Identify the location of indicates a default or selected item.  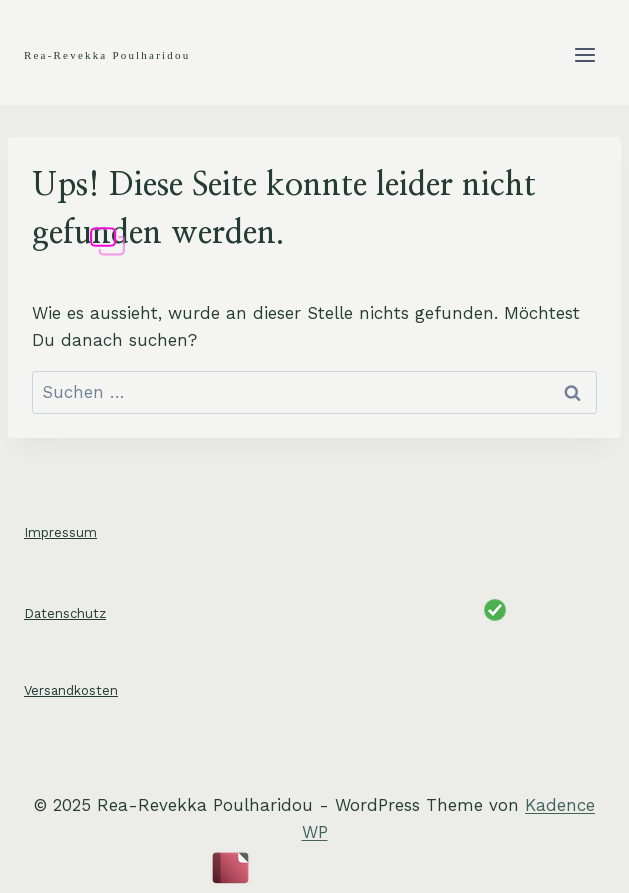
(495, 610).